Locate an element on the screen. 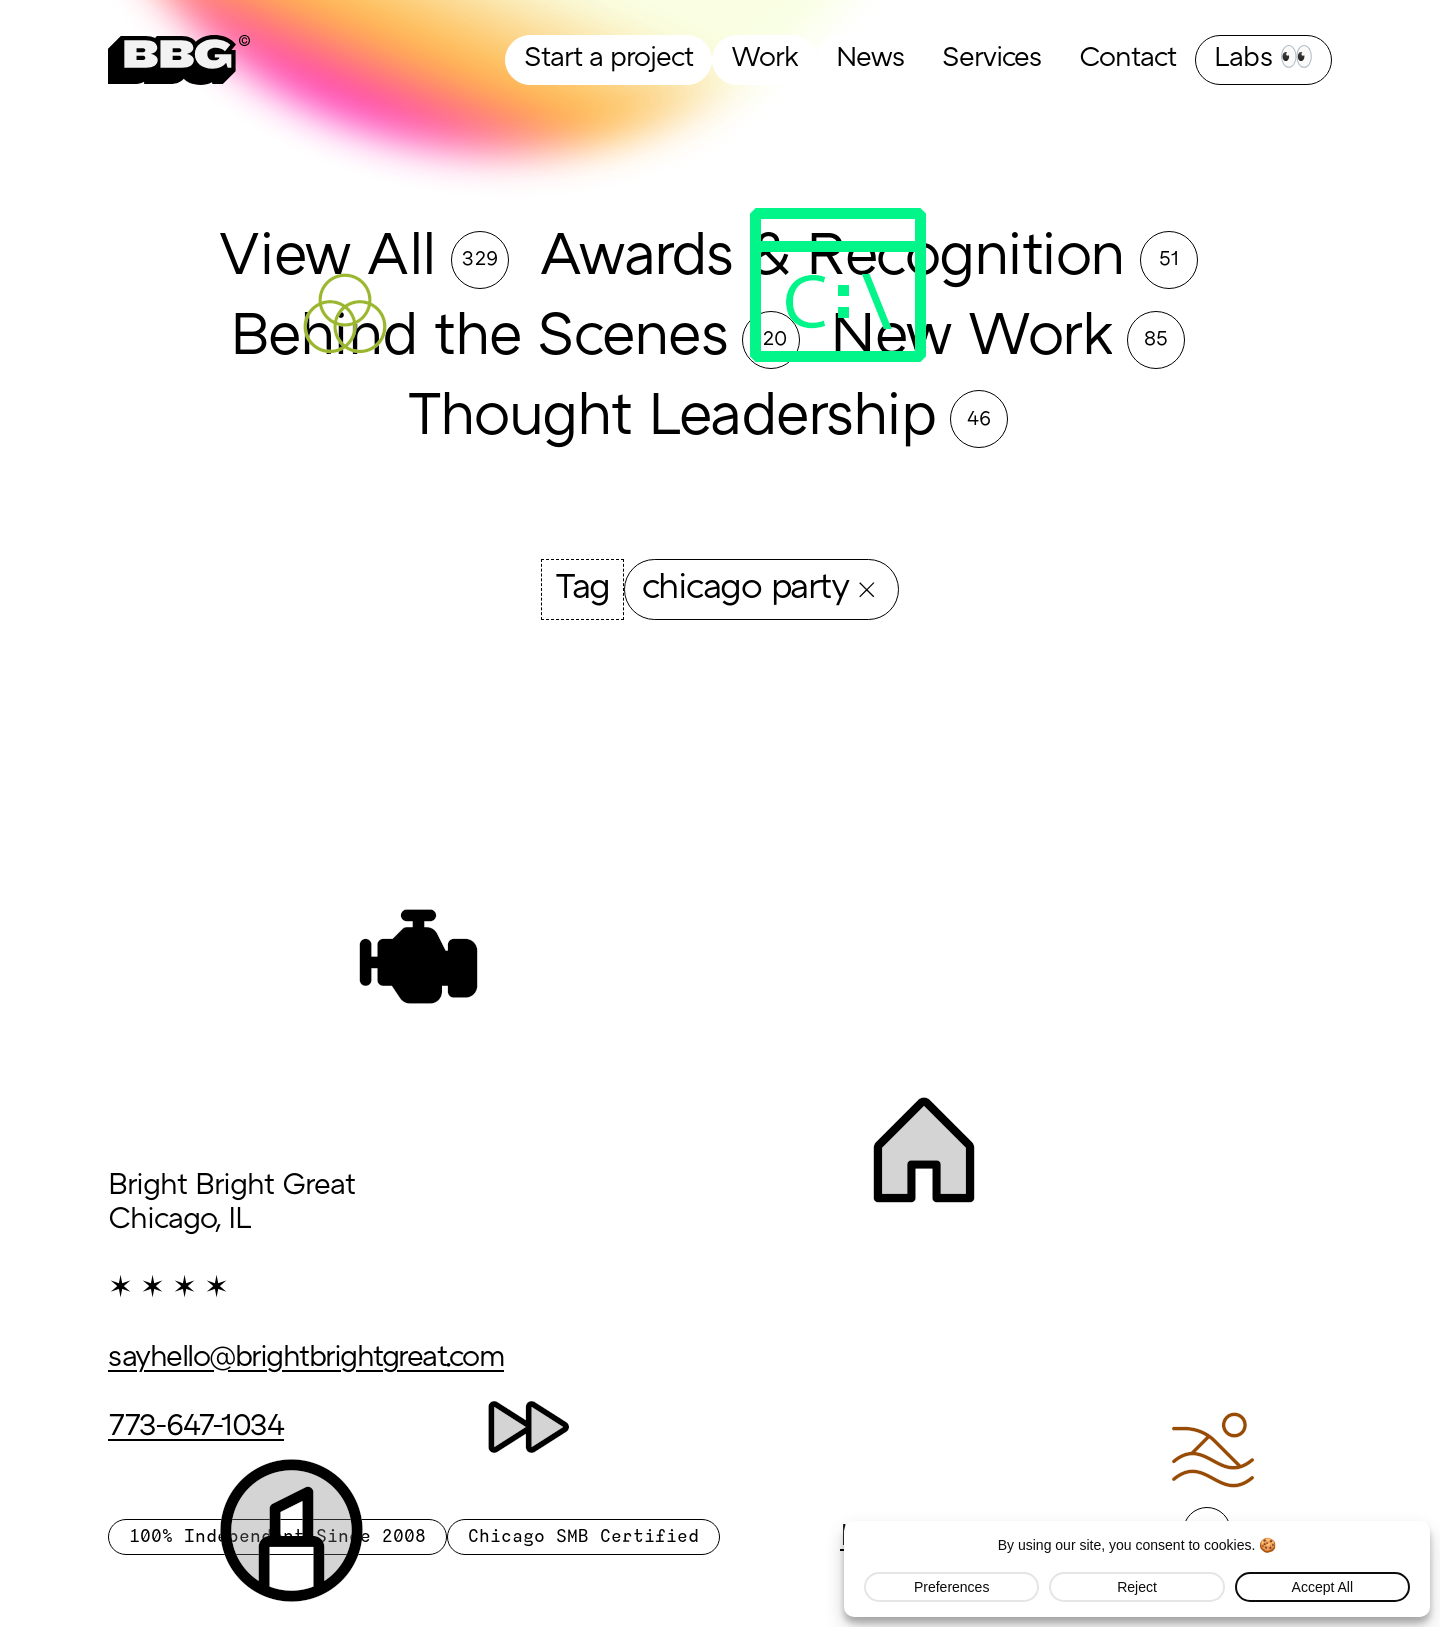 The image size is (1440, 1627). skip forward in media playback is located at coordinates (523, 1427).